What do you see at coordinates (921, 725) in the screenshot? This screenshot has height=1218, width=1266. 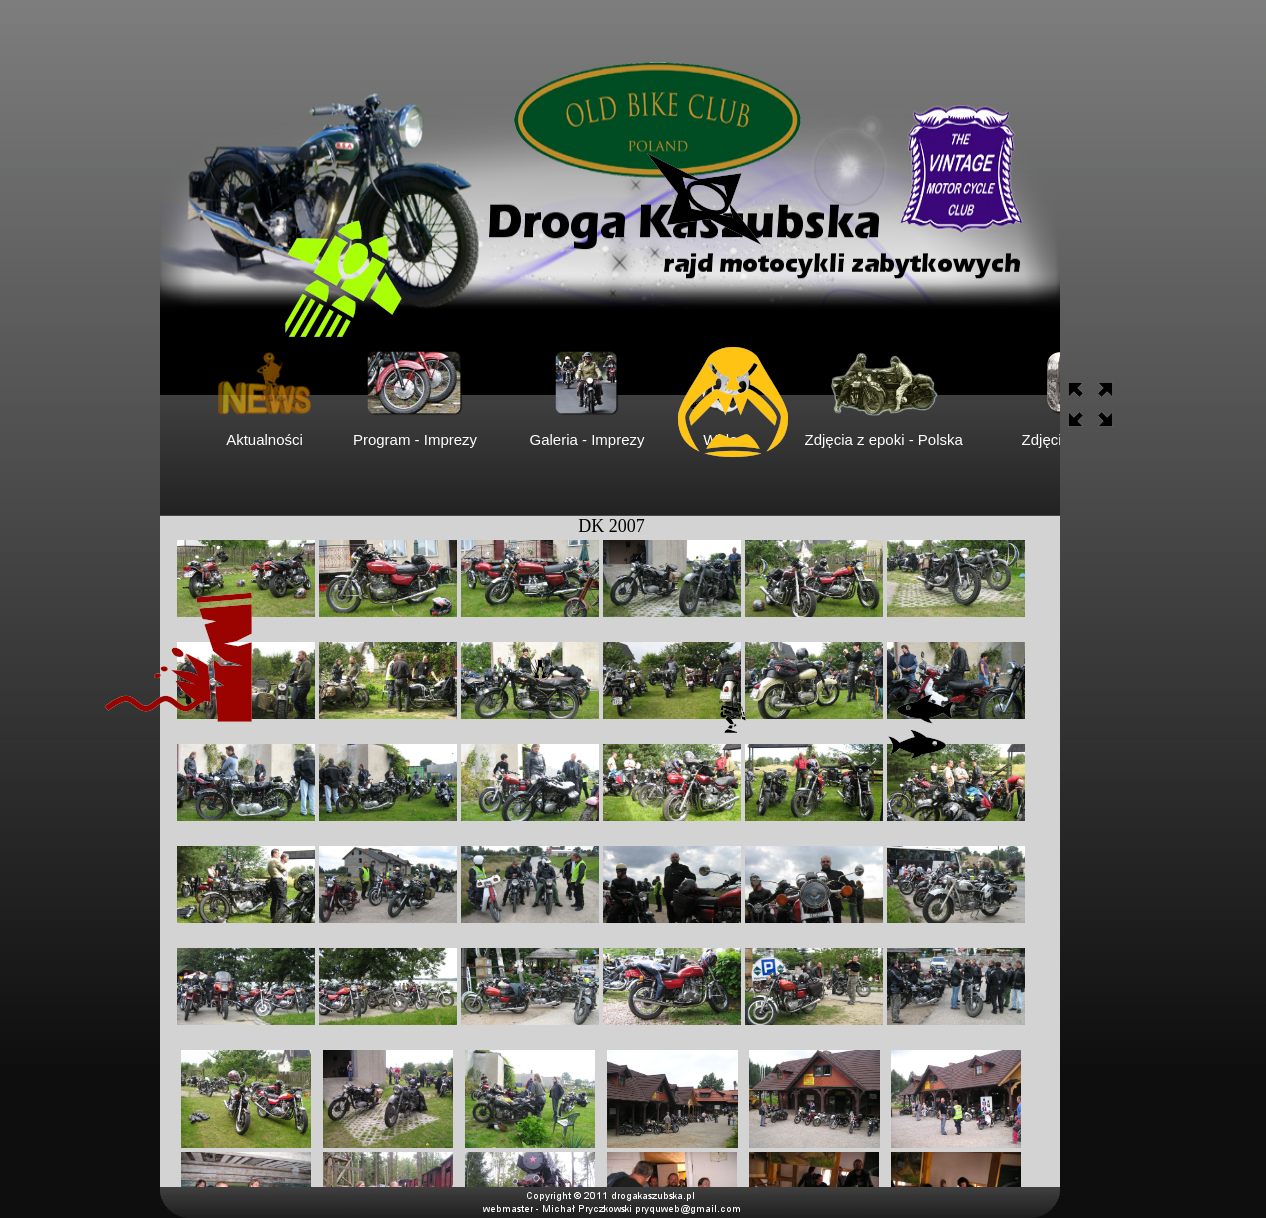 I see `indicates pisces zodiac sign` at bounding box center [921, 725].